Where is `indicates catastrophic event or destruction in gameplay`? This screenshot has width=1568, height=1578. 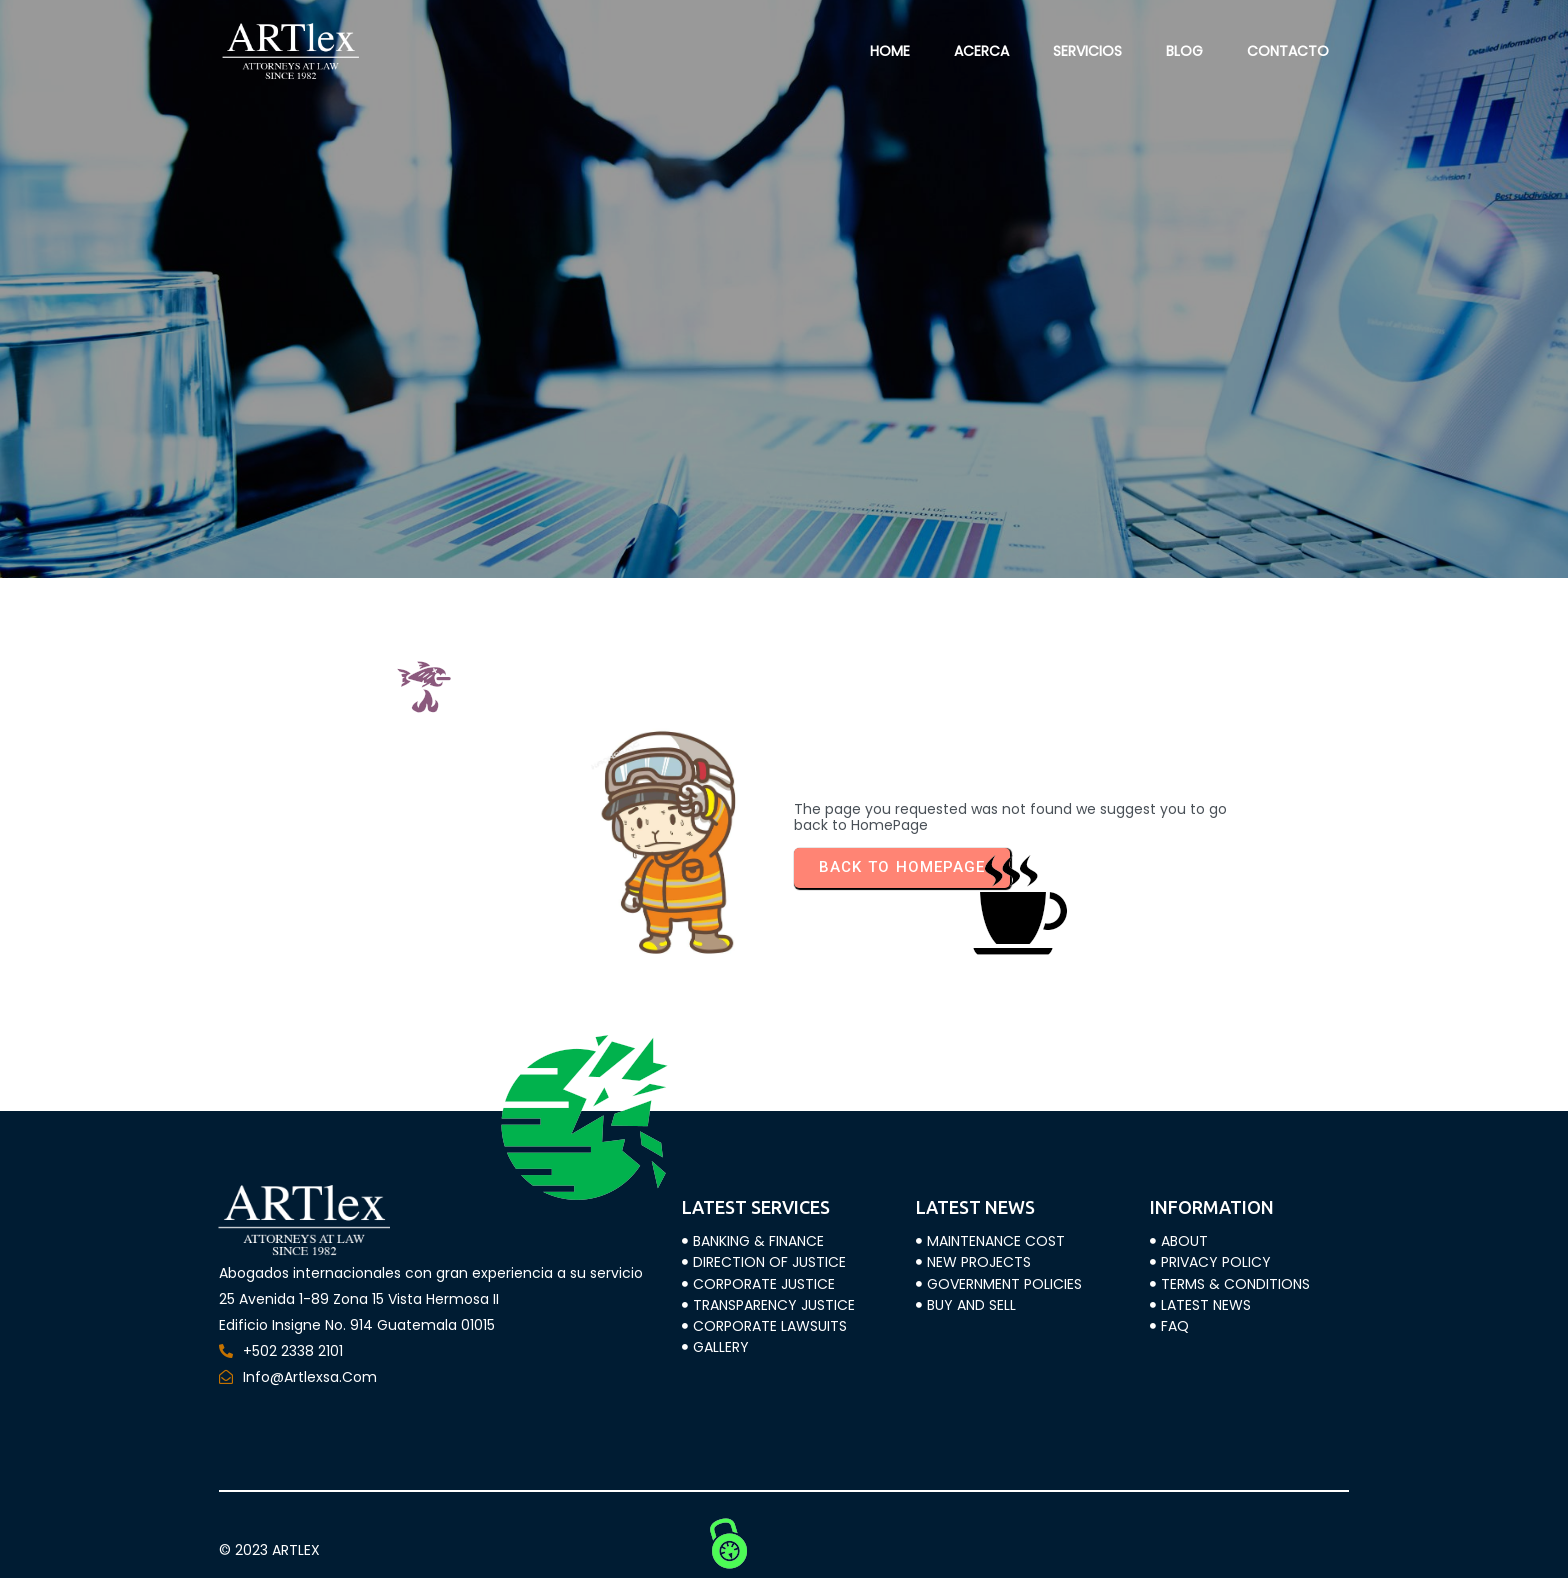
indicates catastrophic event or destruction in gameplay is located at coordinates (584, 1117).